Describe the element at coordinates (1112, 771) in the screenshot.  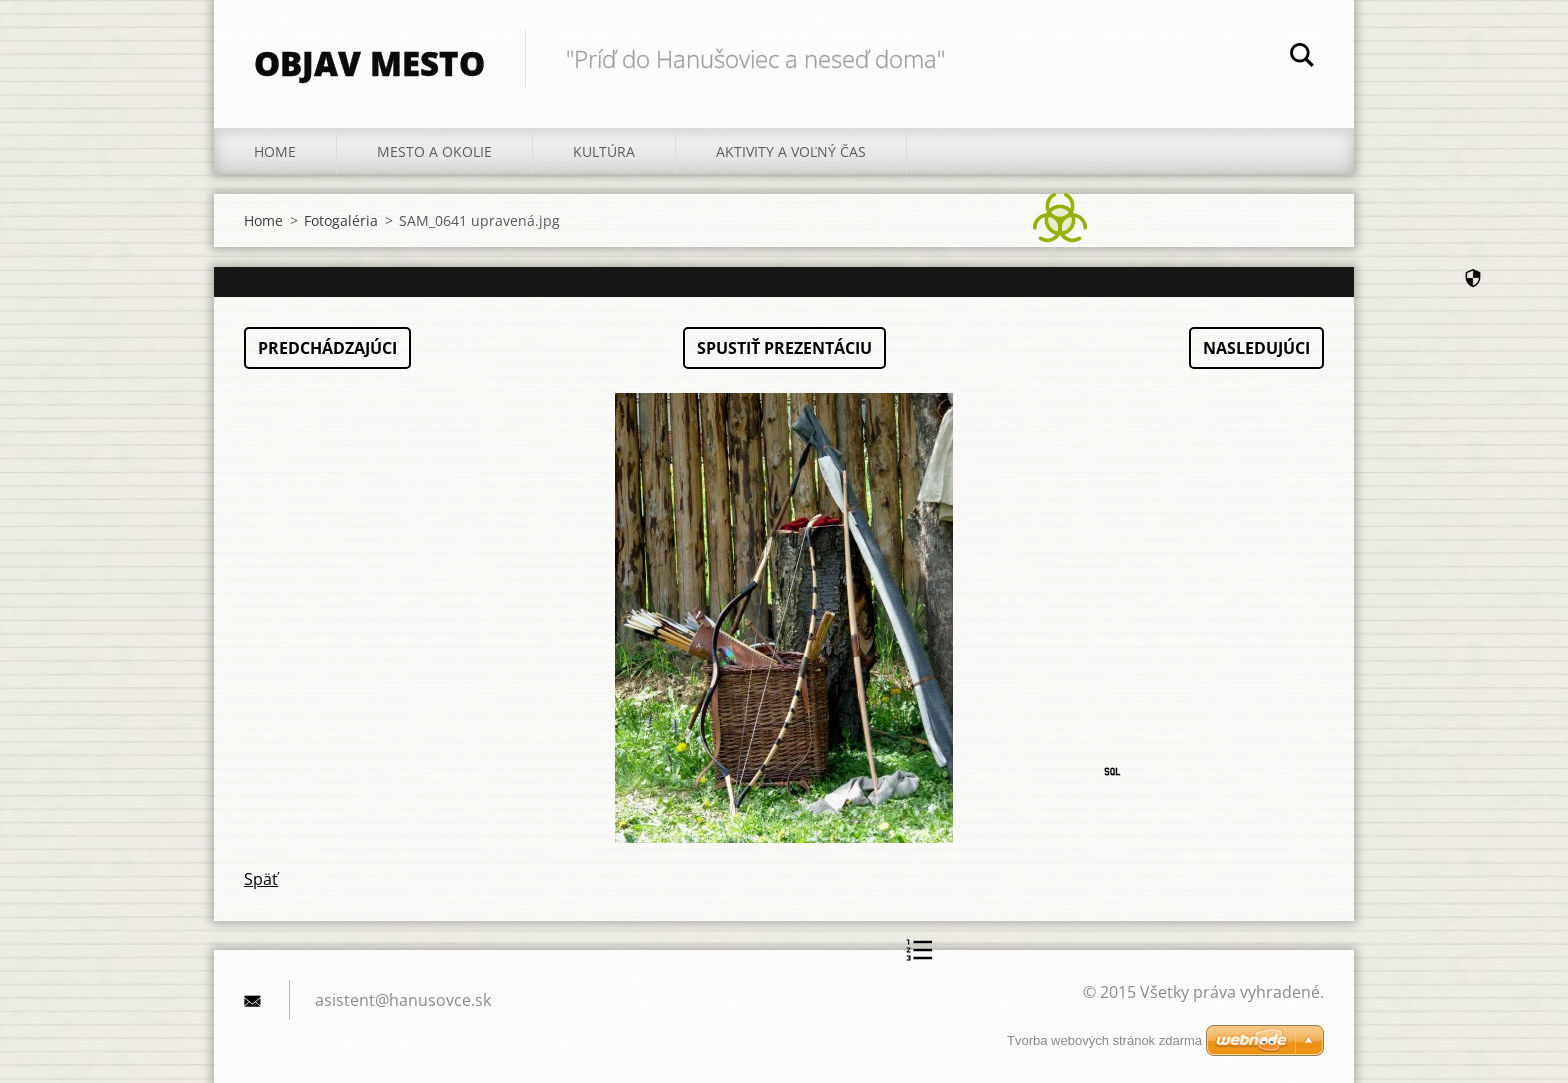
I see `access SQL database or query tools` at that location.